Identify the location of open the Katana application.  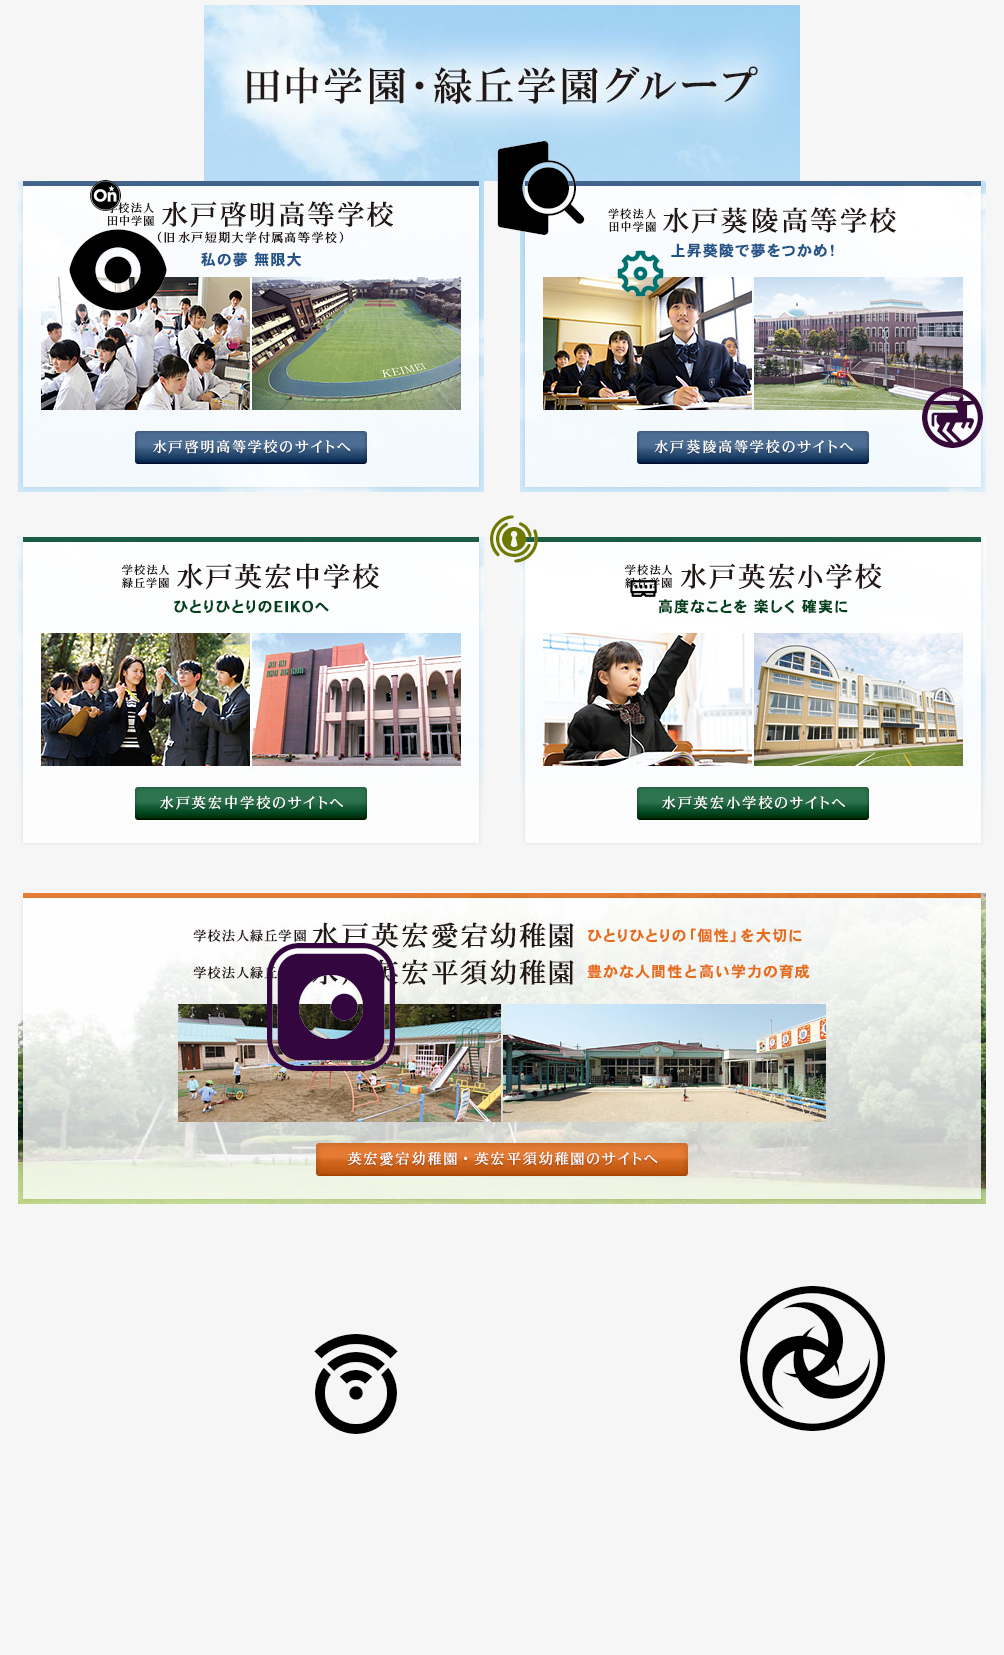
(812, 1358).